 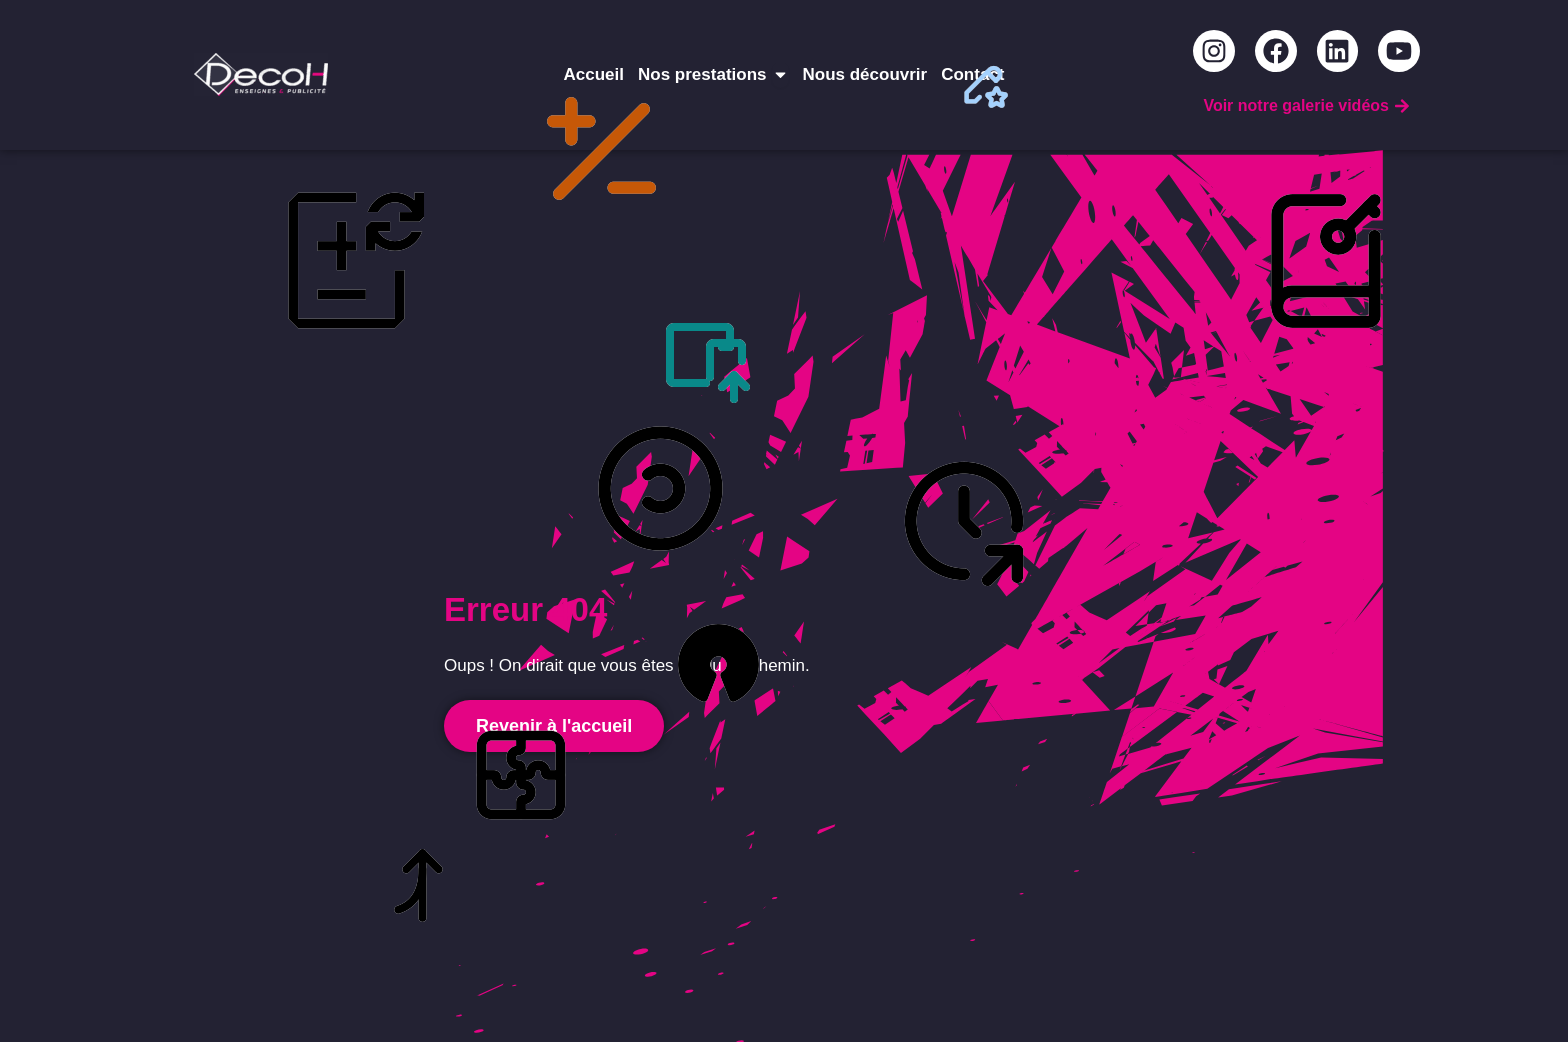 I want to click on access encrypted or password-protected documents, so click(x=1326, y=261).